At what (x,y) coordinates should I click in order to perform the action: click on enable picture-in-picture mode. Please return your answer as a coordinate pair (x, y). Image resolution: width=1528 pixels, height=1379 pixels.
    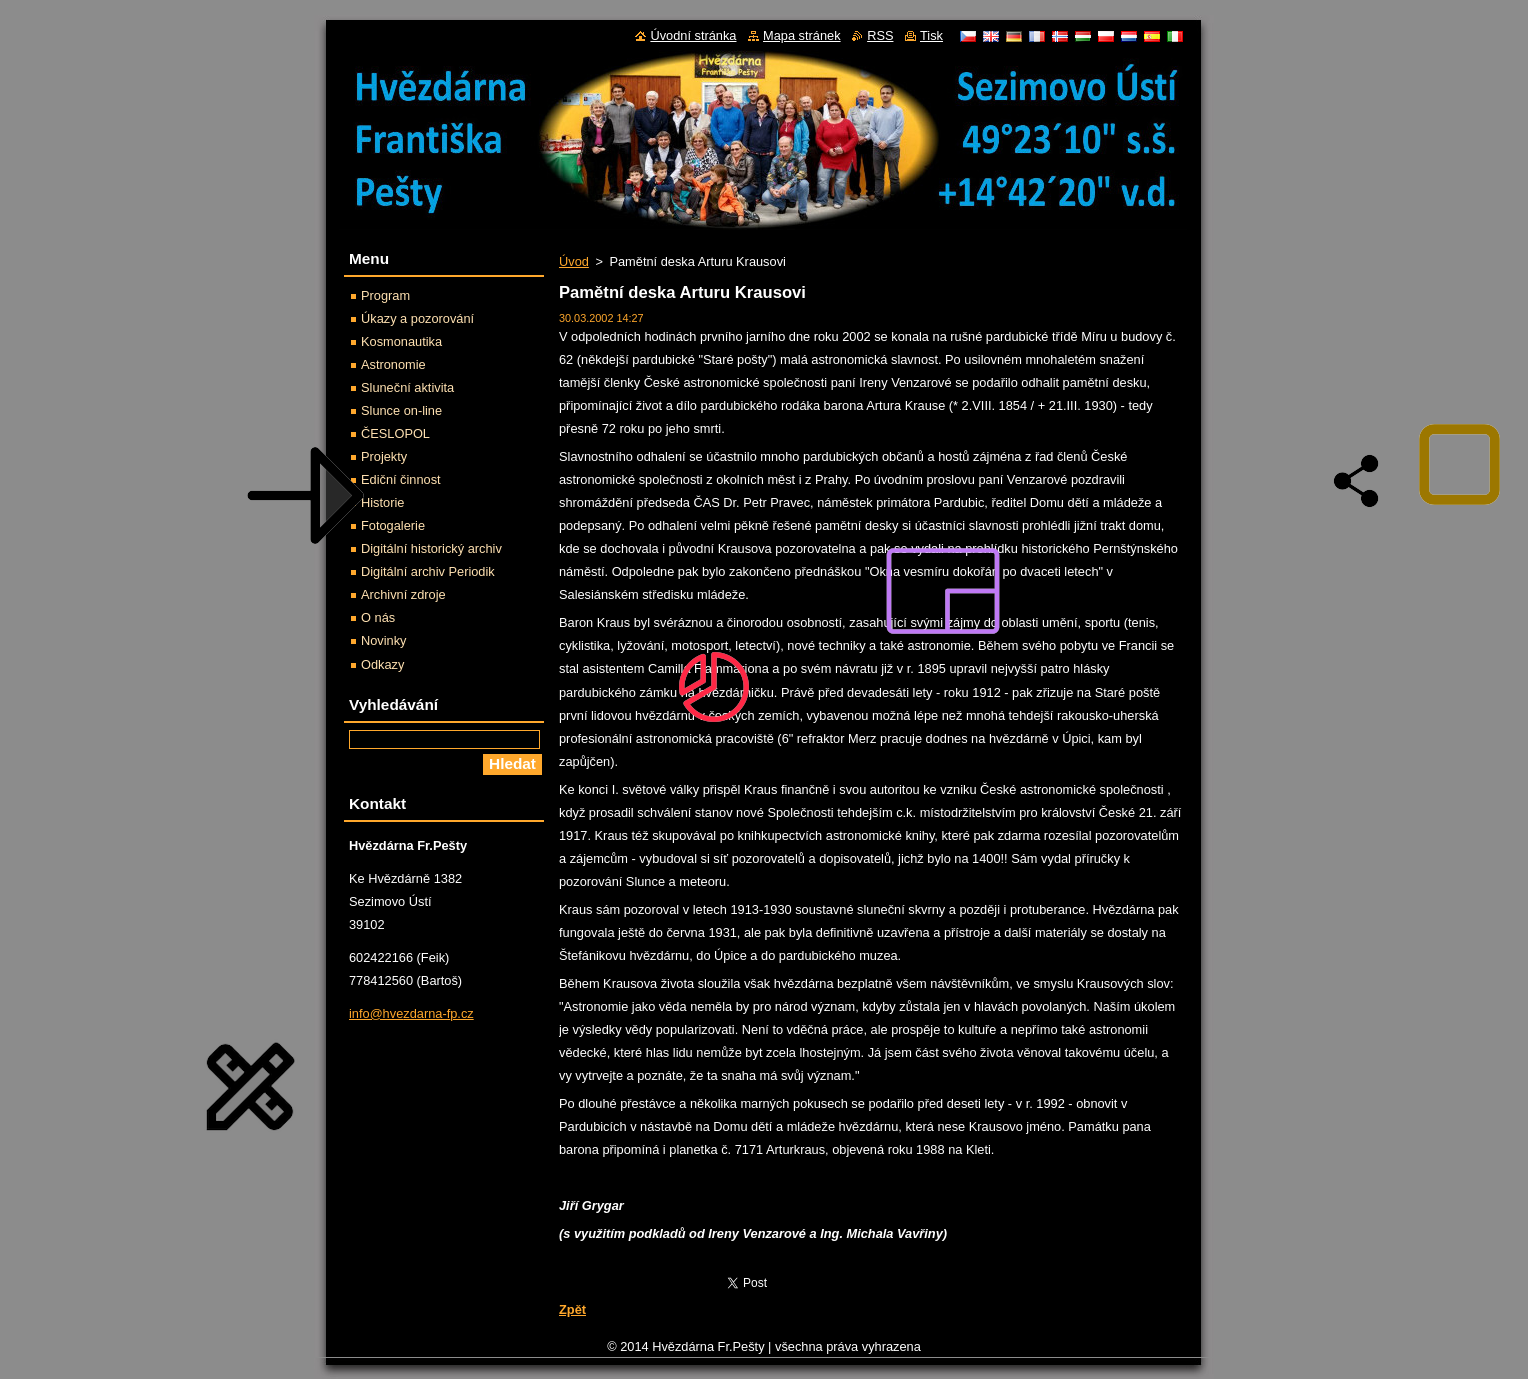
    Looking at the image, I should click on (943, 591).